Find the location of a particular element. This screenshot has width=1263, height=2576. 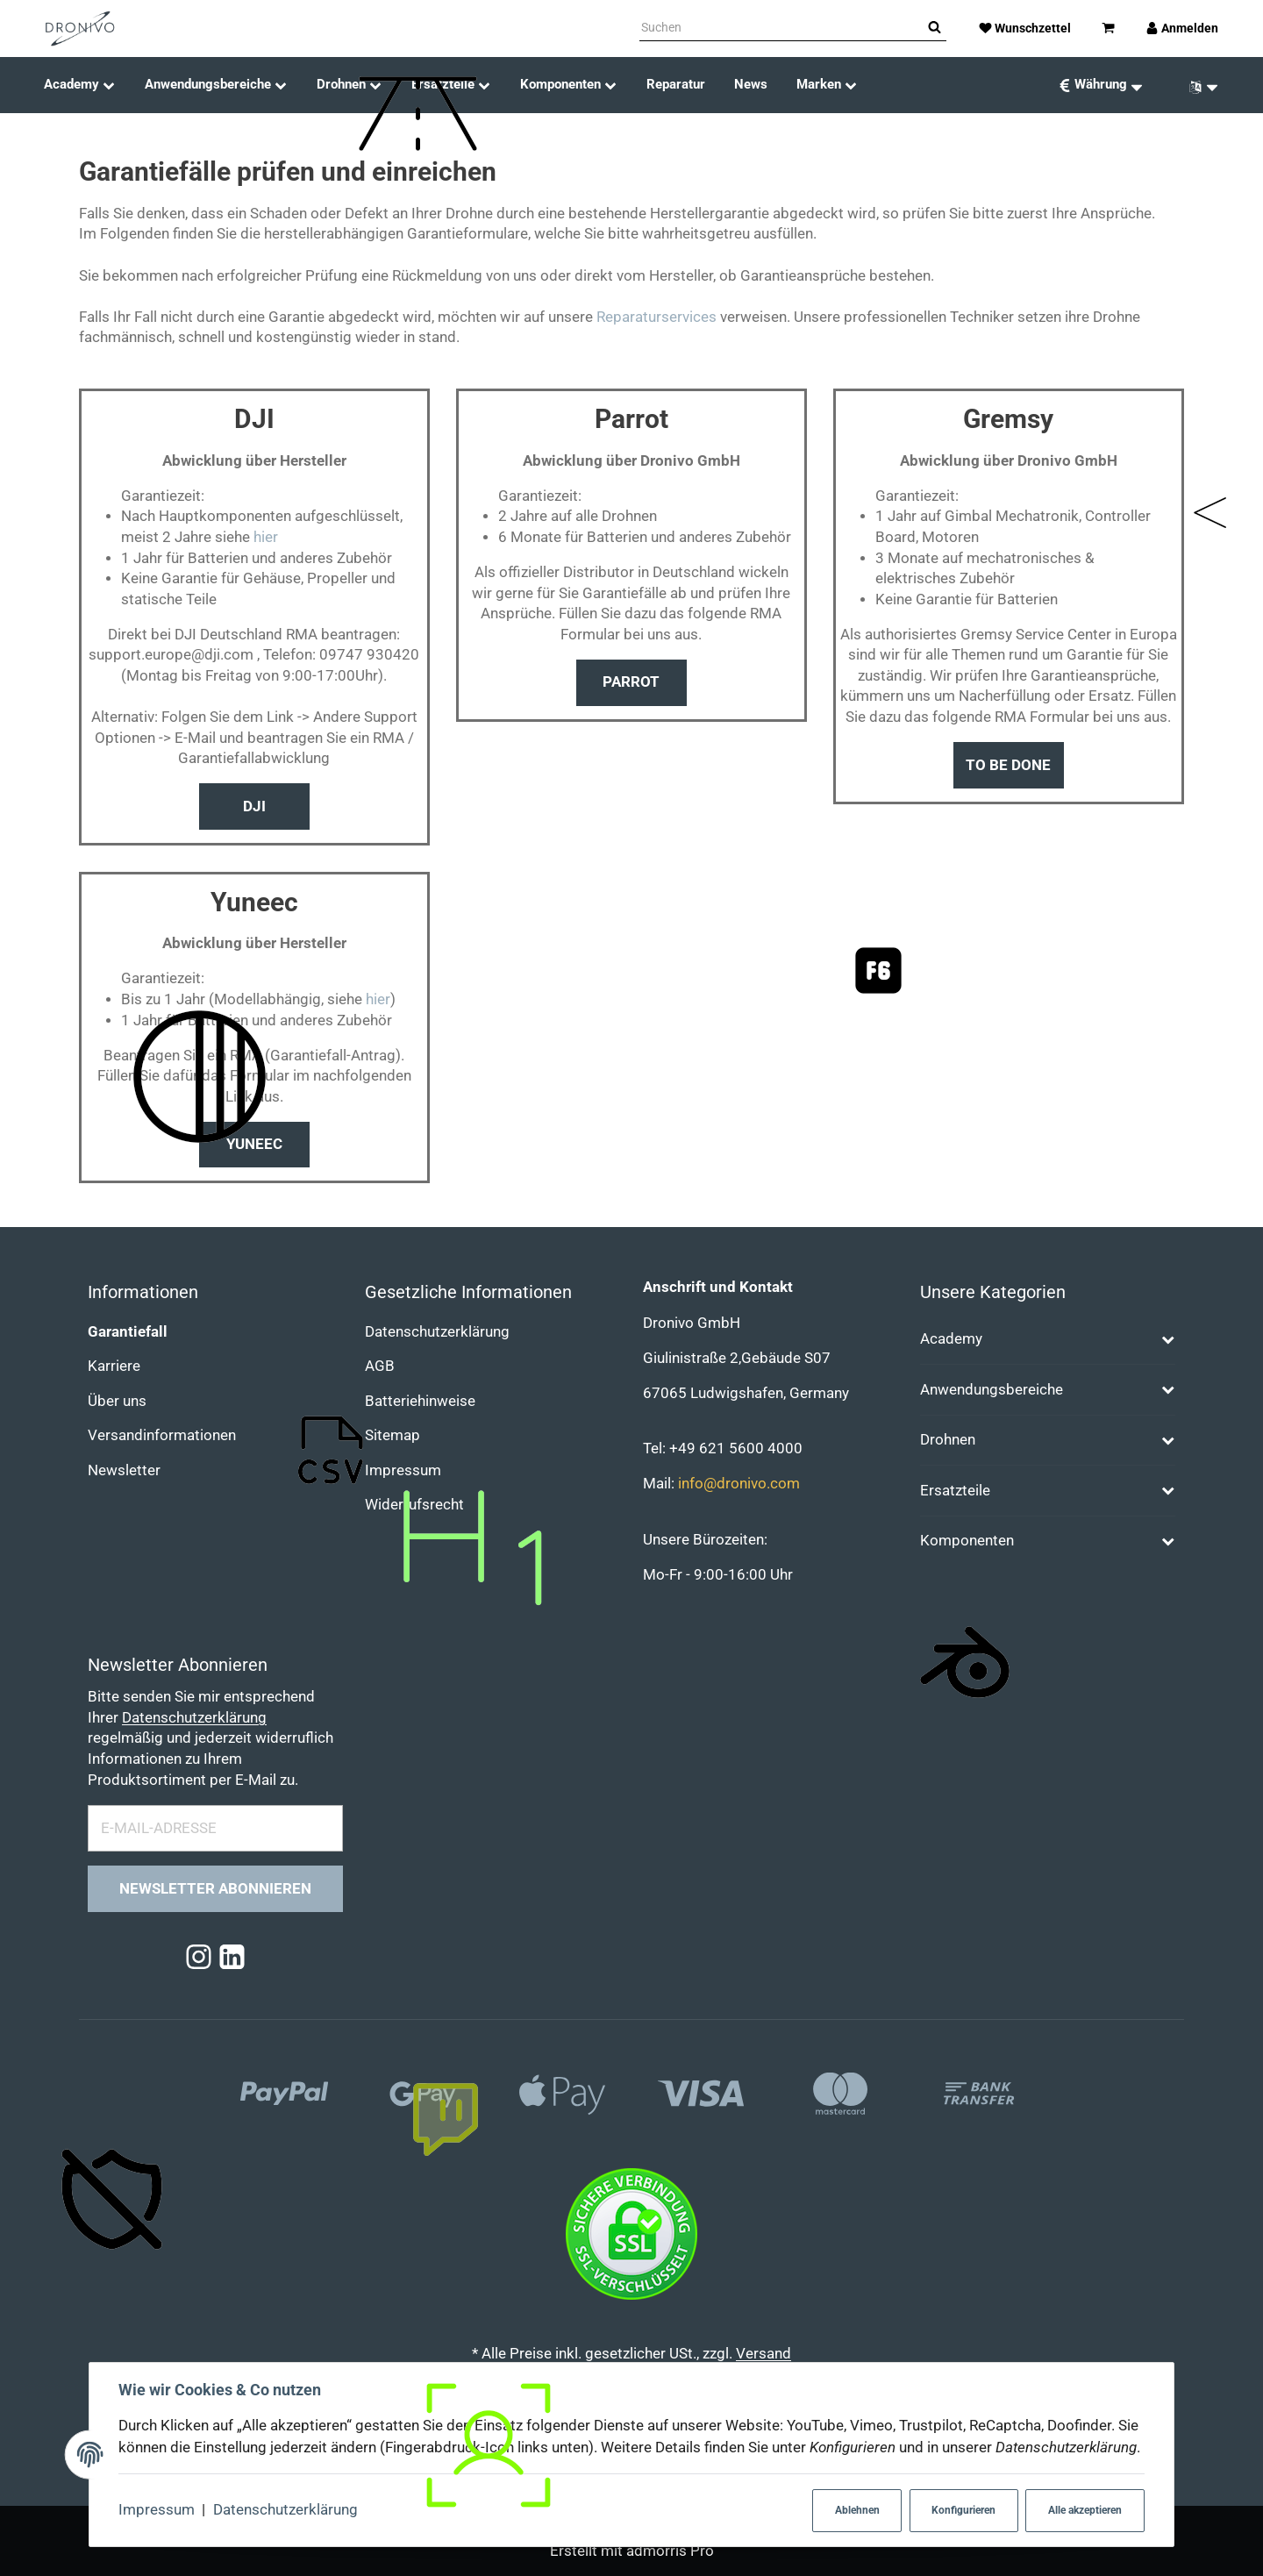

view directions or navigation is located at coordinates (417, 113).